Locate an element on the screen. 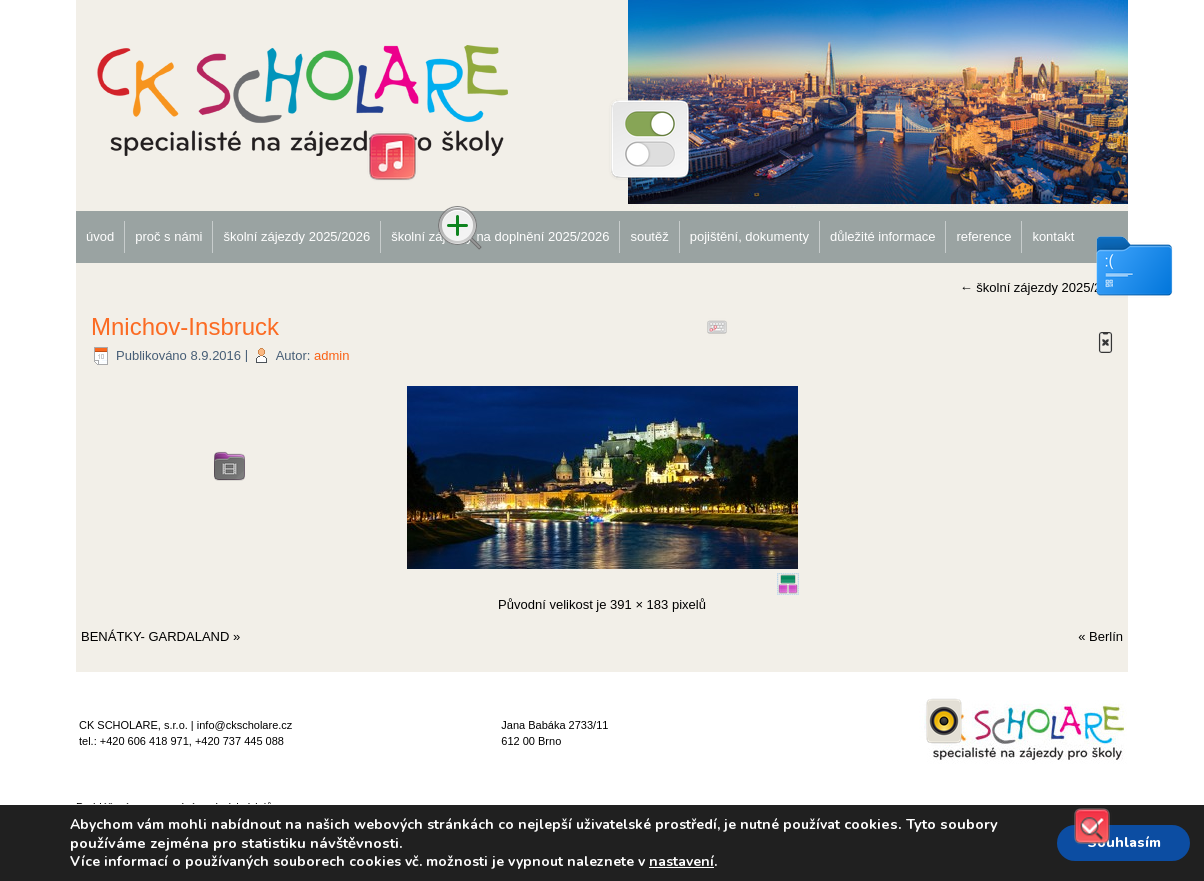 This screenshot has height=881, width=1204. open the music player app is located at coordinates (392, 156).